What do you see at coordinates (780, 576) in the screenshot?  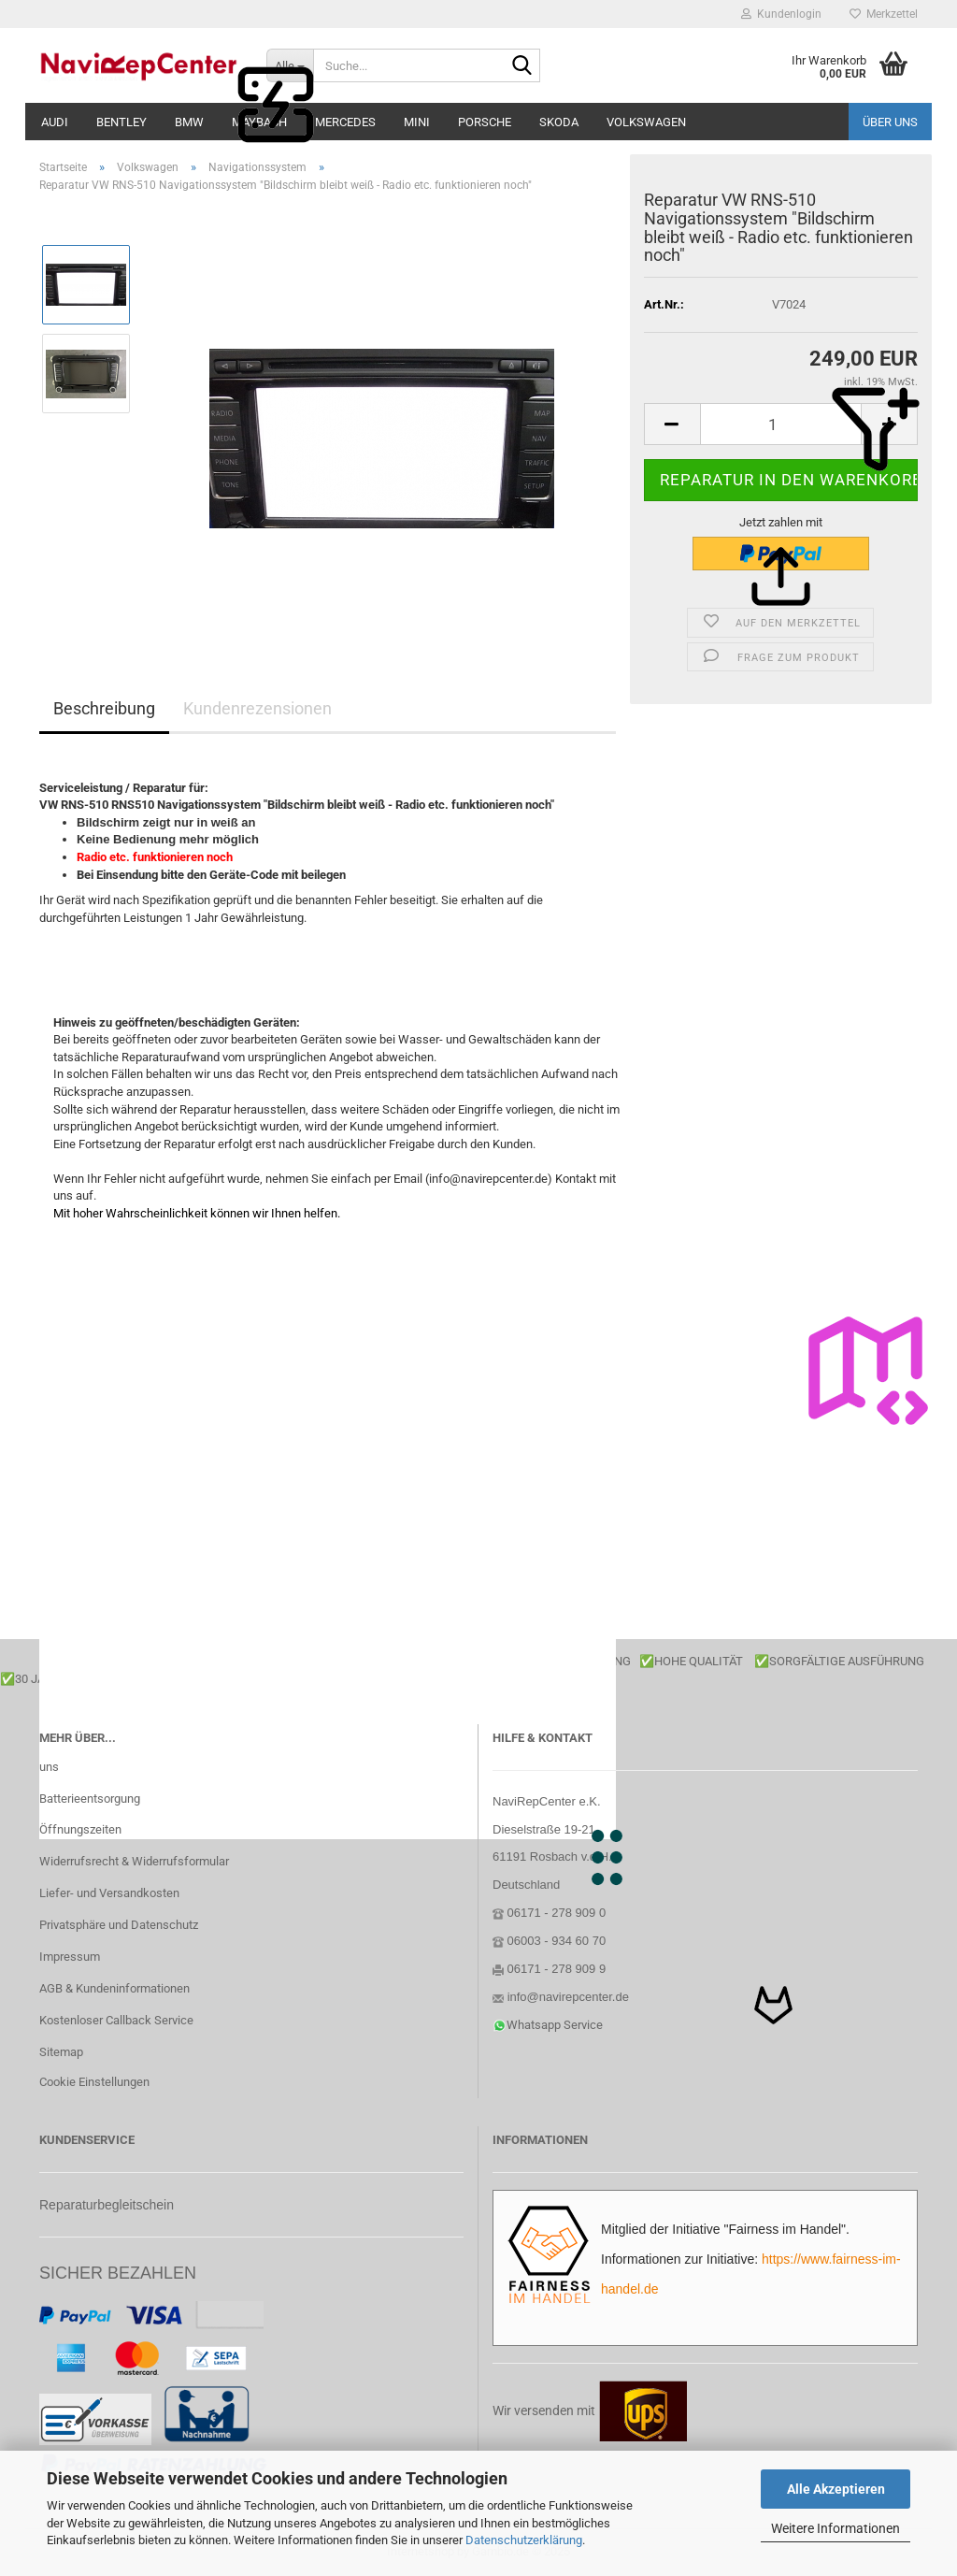 I see `upload a file from your device` at bounding box center [780, 576].